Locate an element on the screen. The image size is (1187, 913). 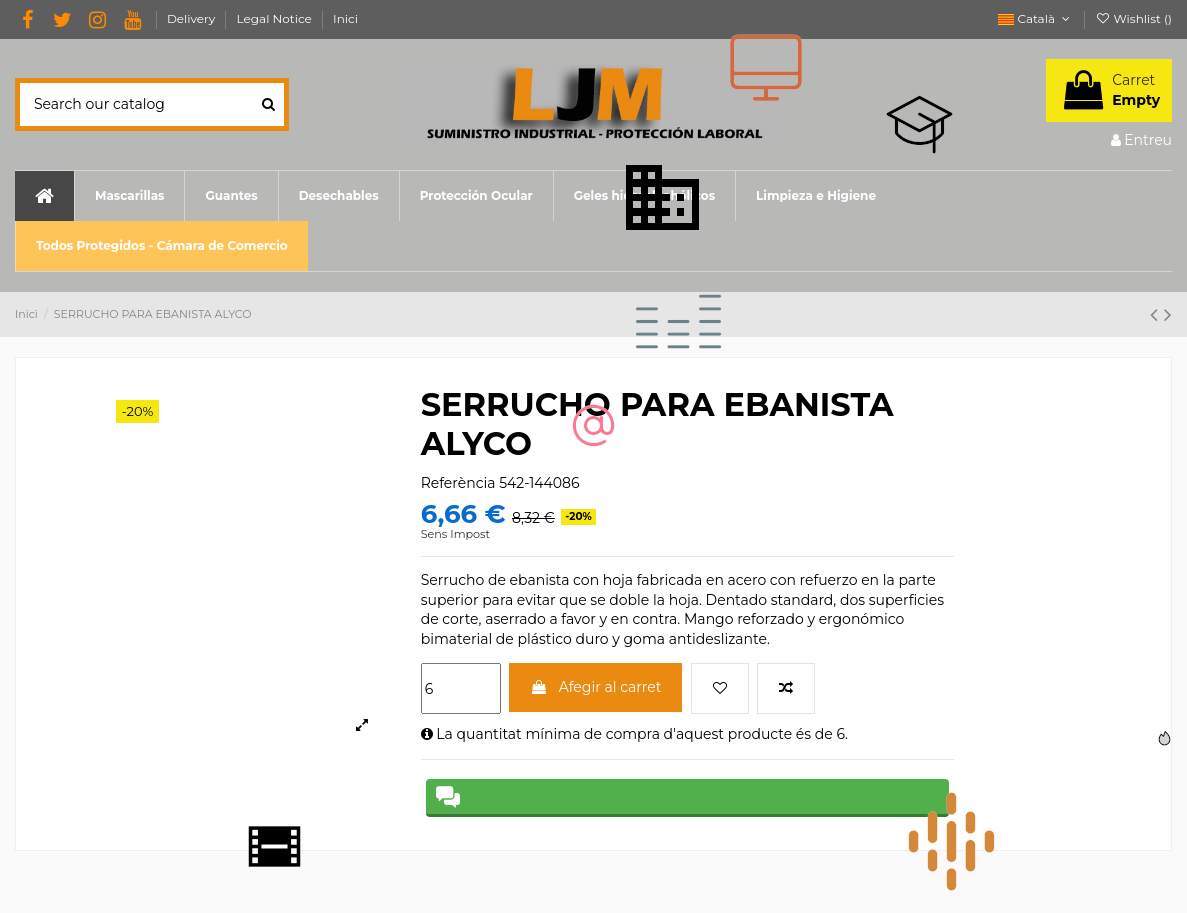
view company or organization profile is located at coordinates (662, 197).